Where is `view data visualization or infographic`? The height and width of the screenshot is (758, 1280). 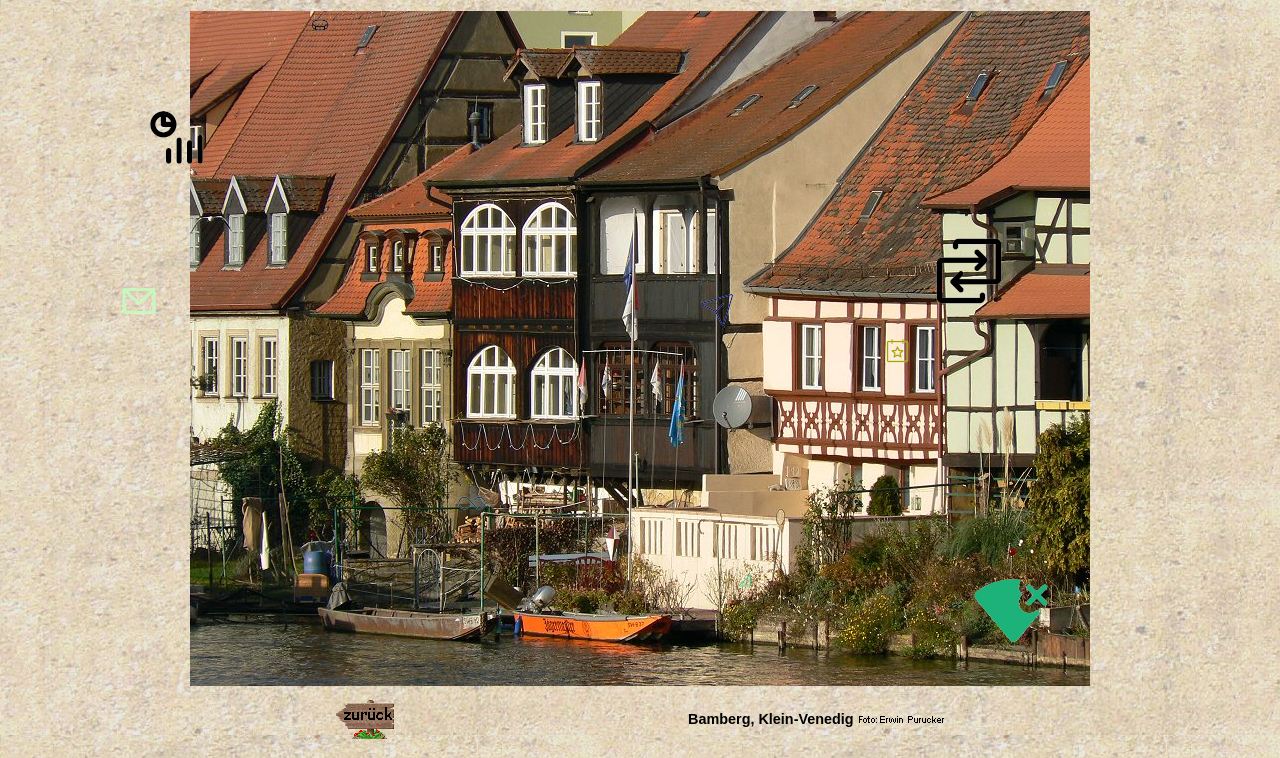 view data visualization or infographic is located at coordinates (176, 137).